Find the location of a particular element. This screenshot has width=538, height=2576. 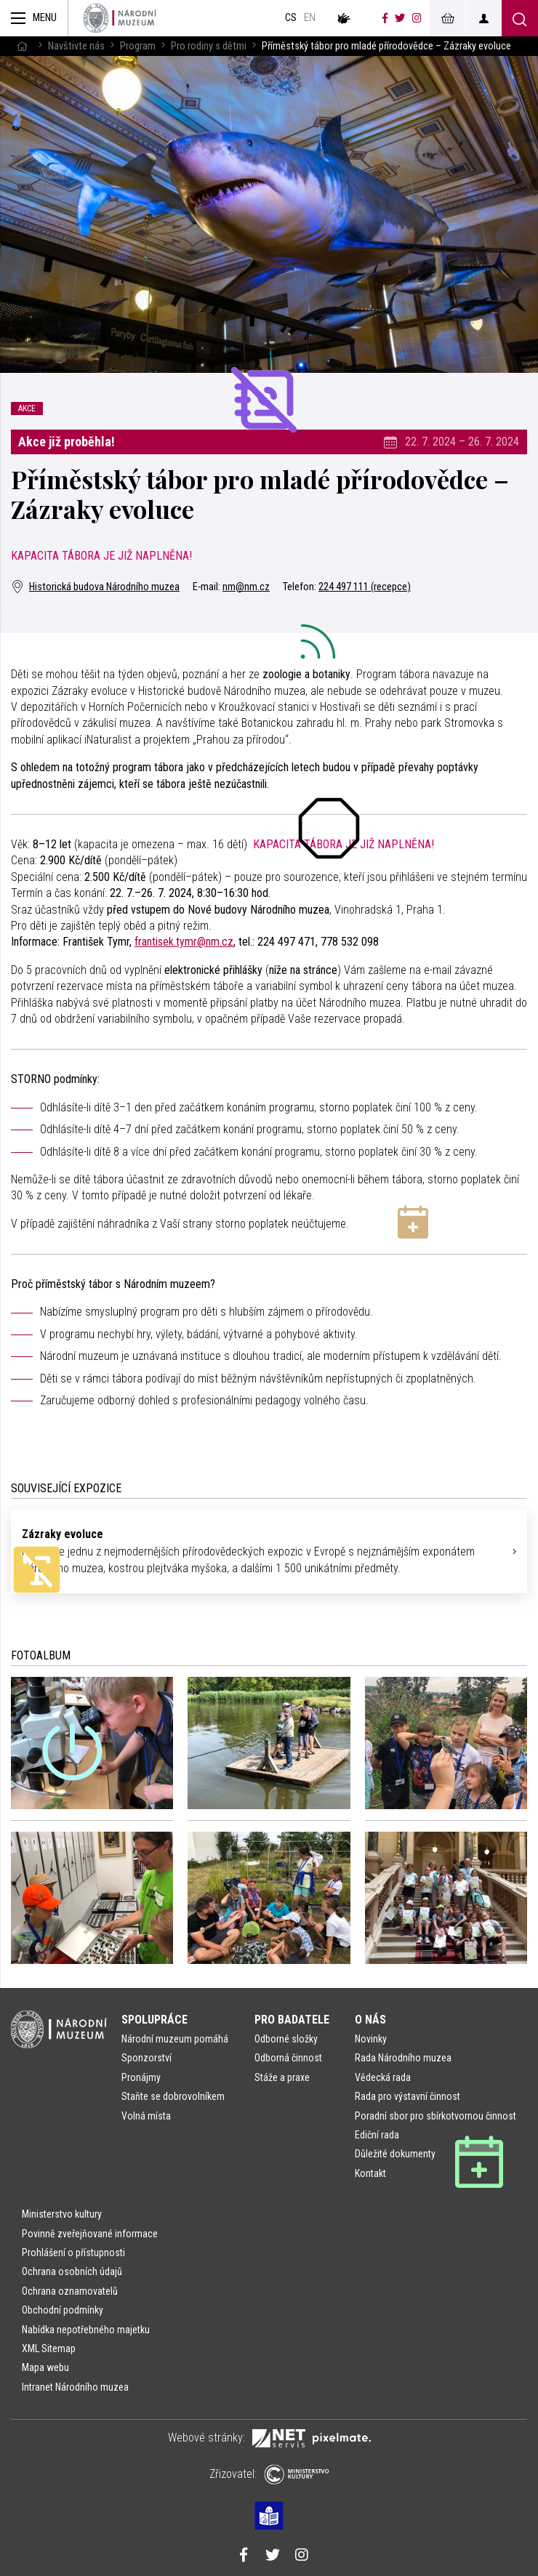

indicates a stop or warning state is located at coordinates (329, 828).